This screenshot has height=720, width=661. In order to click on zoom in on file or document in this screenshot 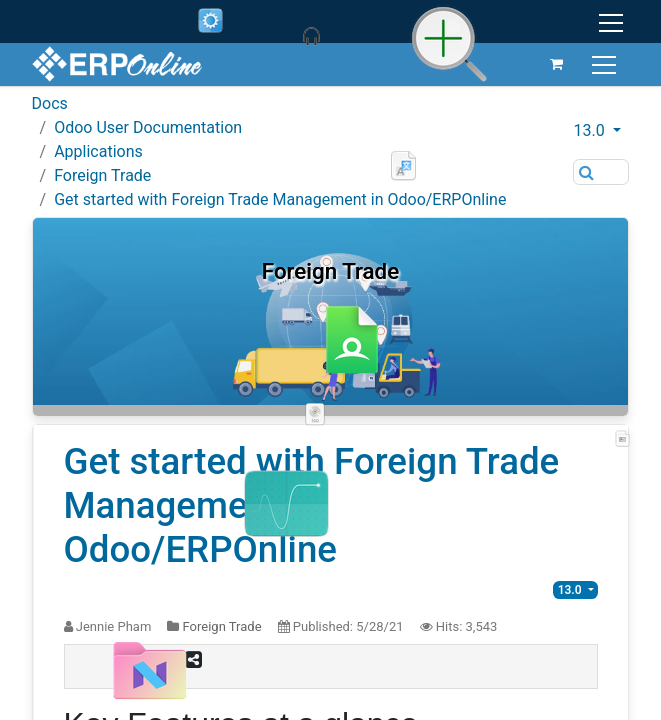, I will do `click(448, 43)`.